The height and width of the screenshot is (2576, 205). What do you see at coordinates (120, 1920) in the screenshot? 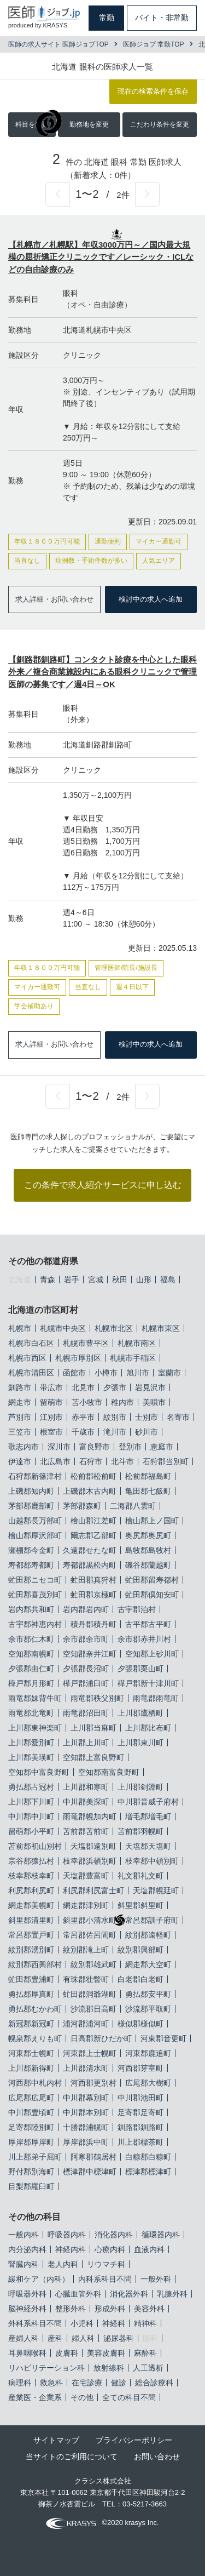
I see `represents a shell or spiral-themed game item` at bounding box center [120, 1920].